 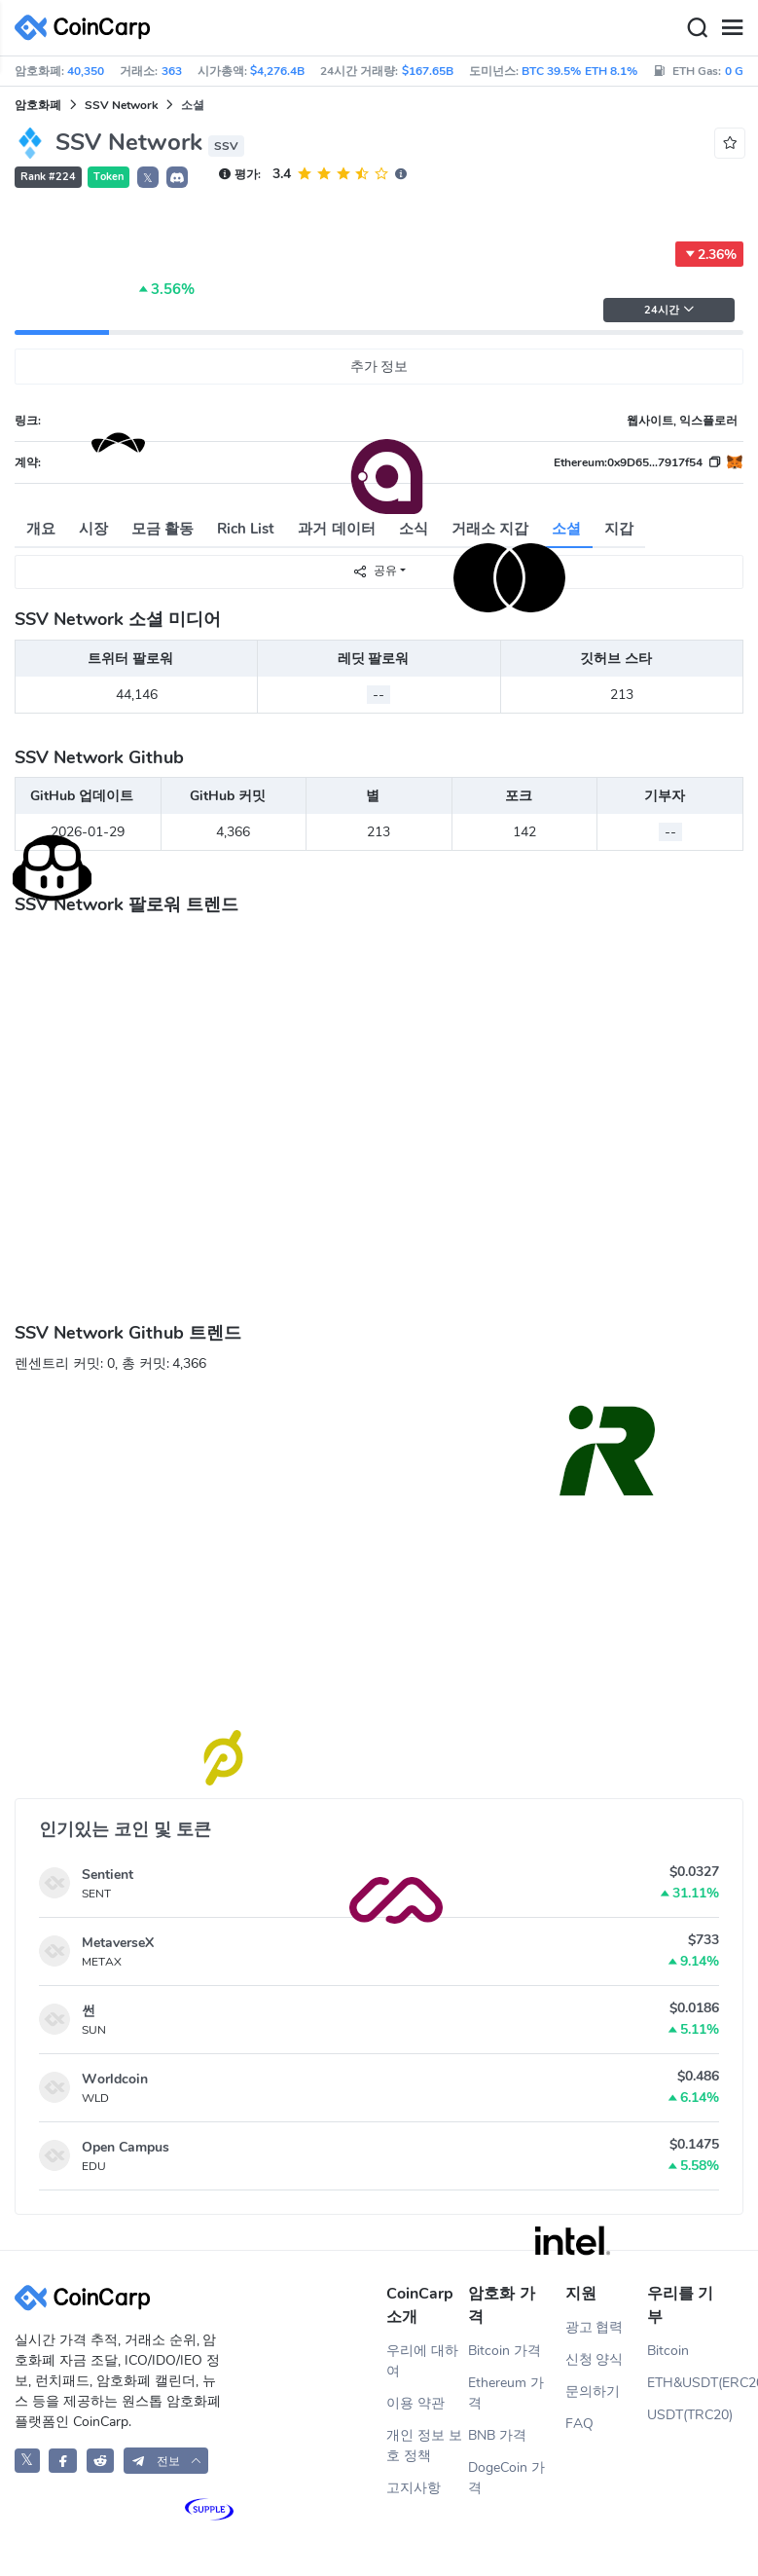 What do you see at coordinates (223, 1757) in the screenshot?
I see `open the Peloton app` at bounding box center [223, 1757].